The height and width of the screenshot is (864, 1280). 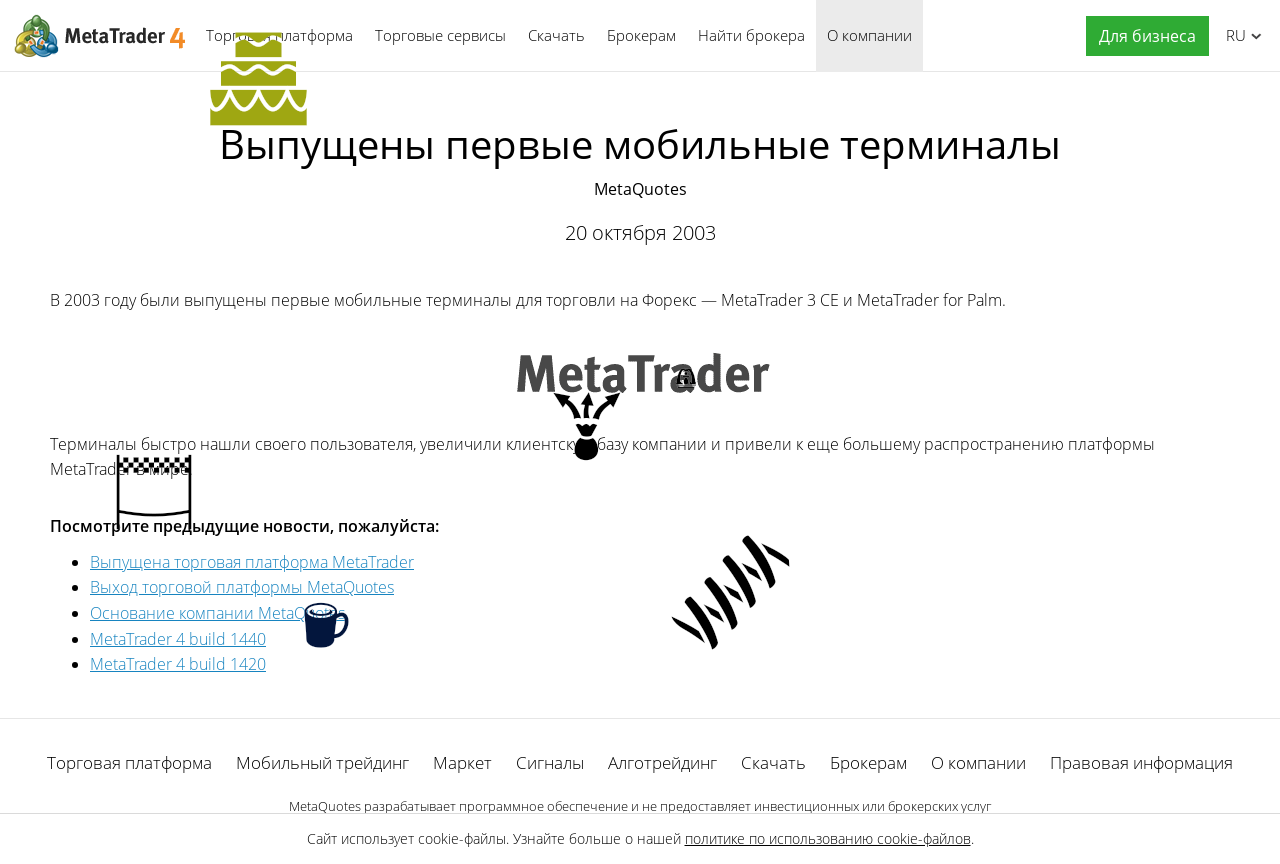 I want to click on track your expenses, so click(x=587, y=426).